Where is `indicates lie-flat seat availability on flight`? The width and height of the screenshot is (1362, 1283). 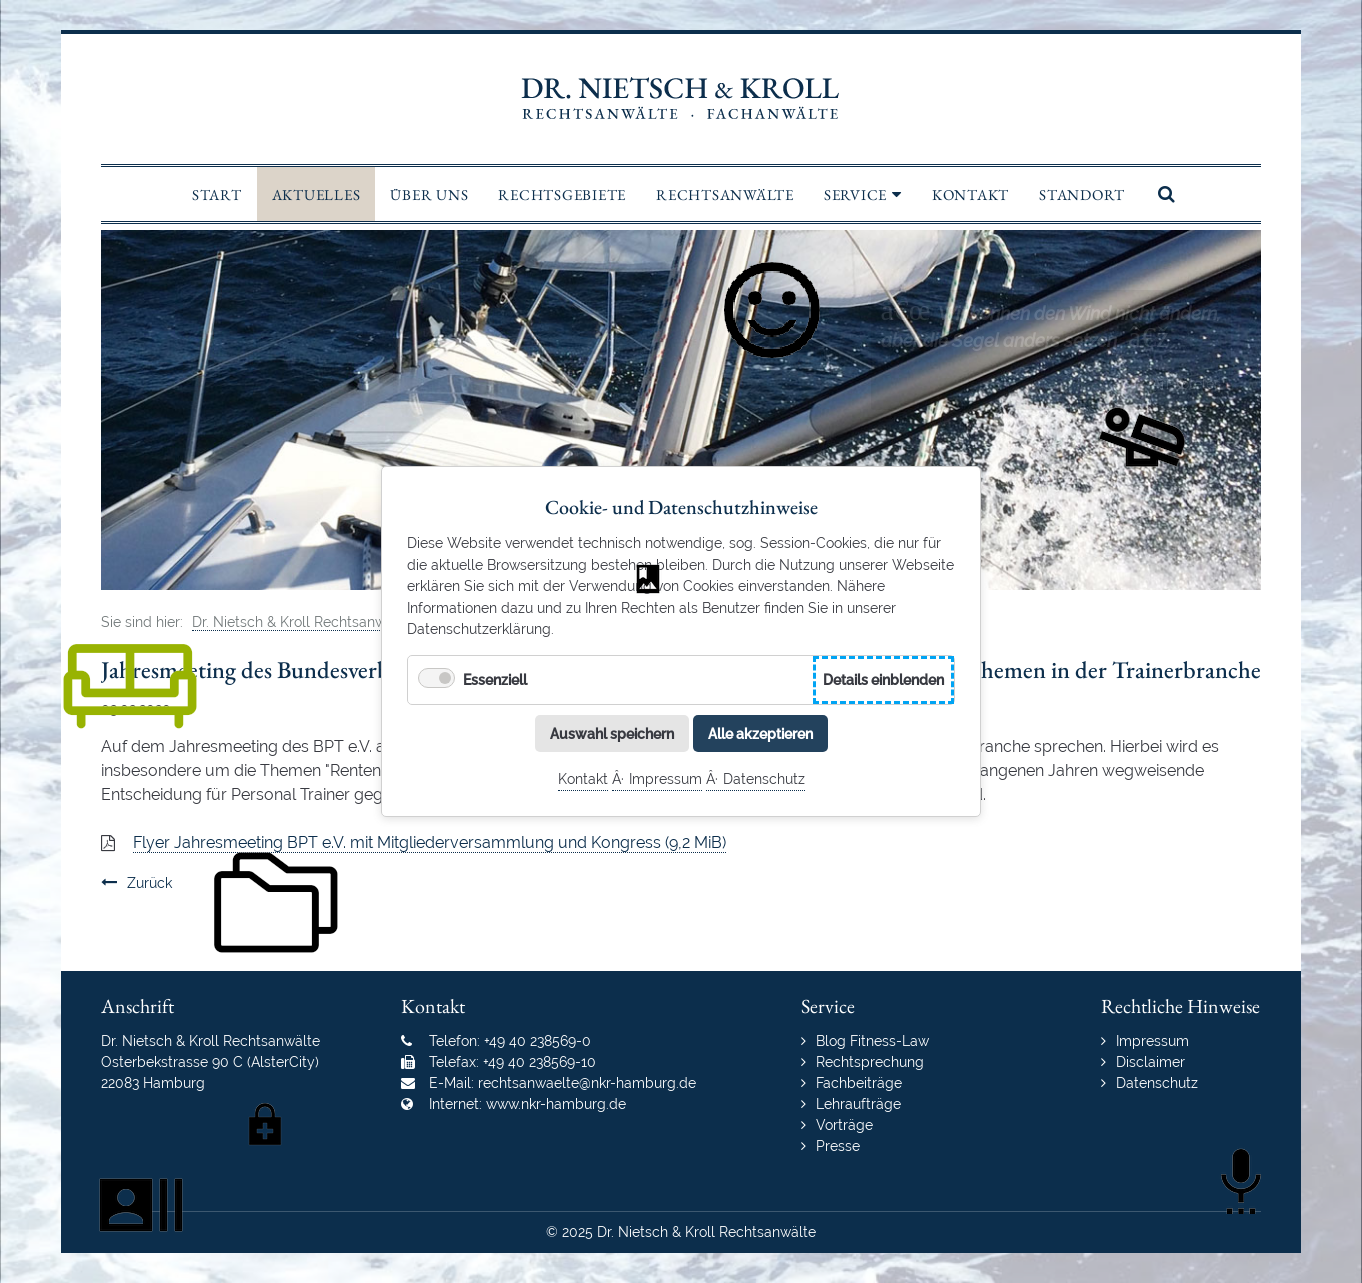 indicates lie-flat seat availability on flight is located at coordinates (1142, 438).